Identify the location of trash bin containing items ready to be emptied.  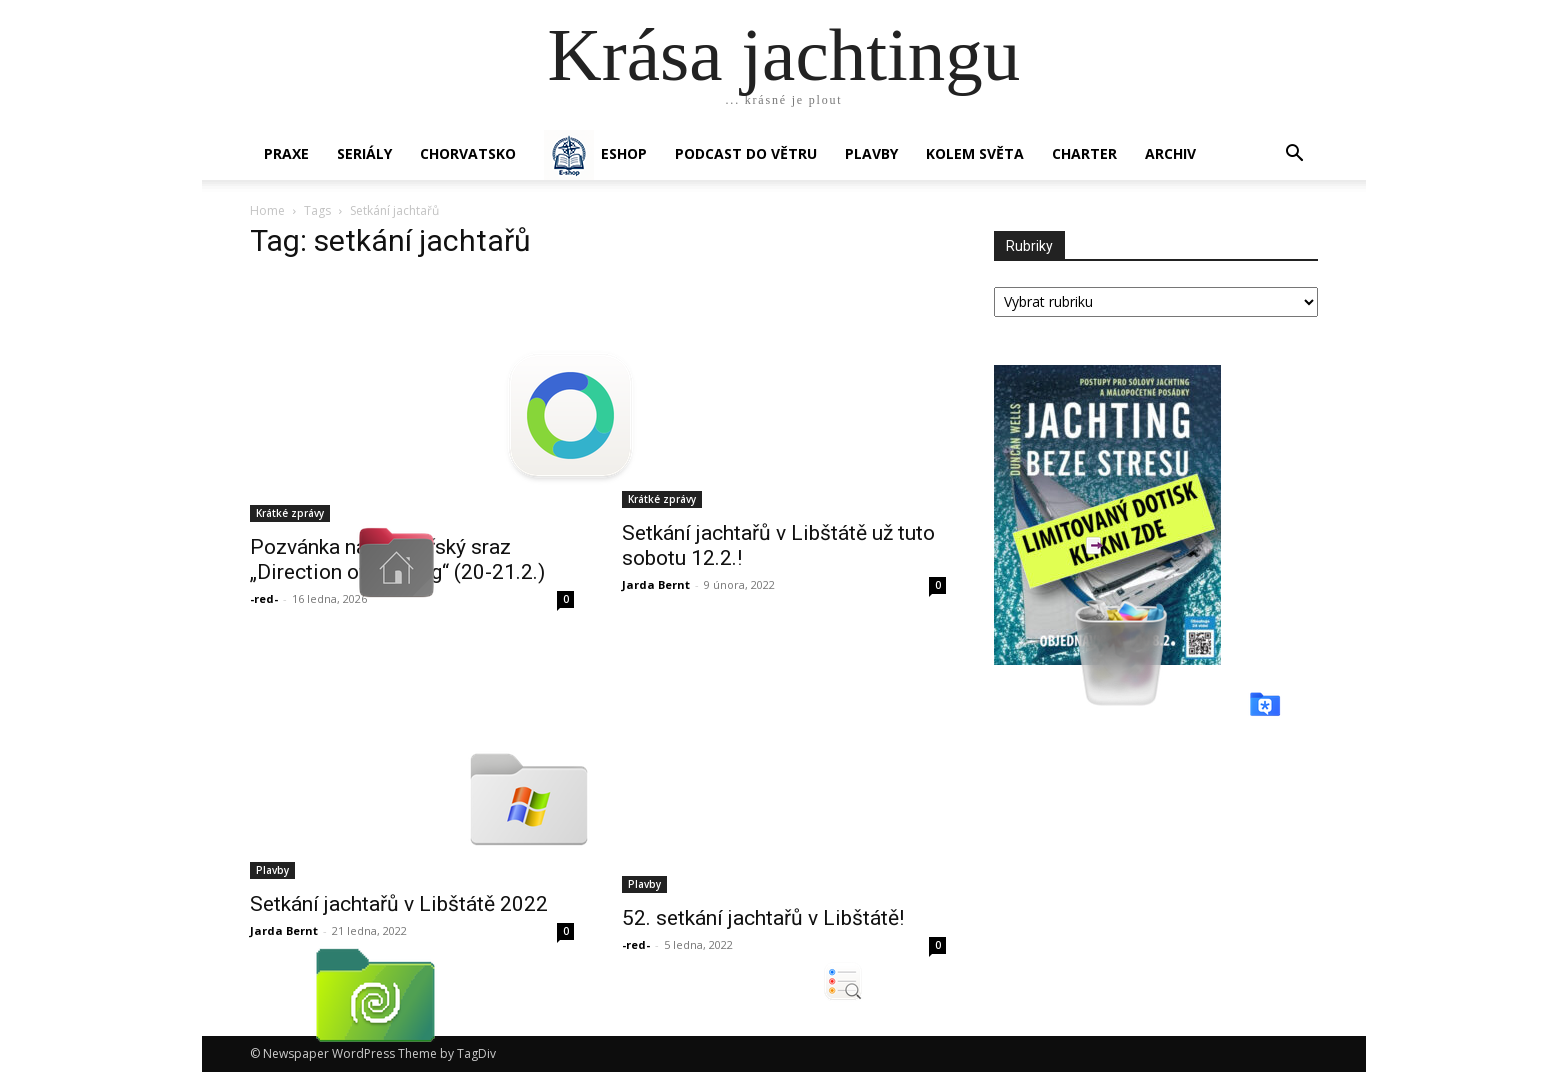
(1121, 654).